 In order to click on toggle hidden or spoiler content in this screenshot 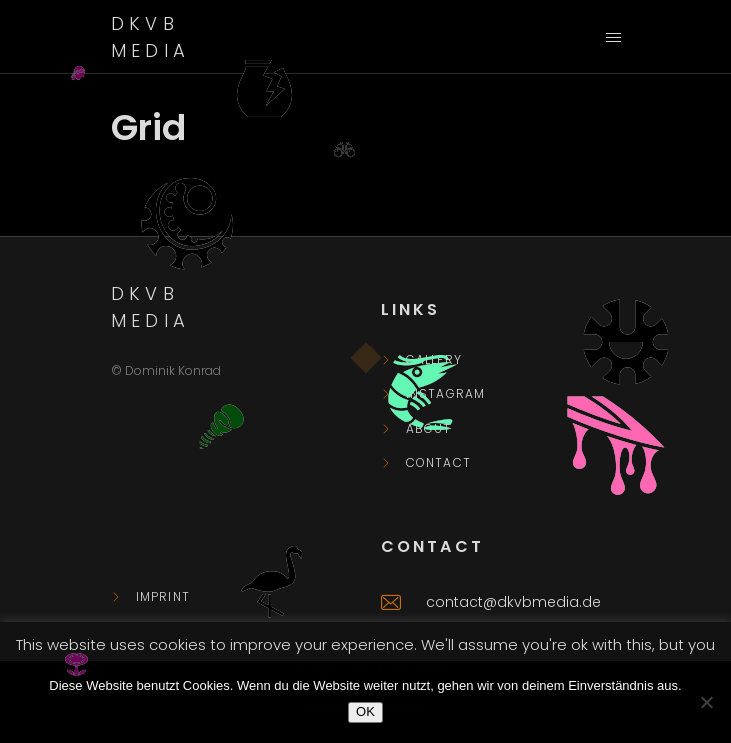, I will do `click(78, 73)`.